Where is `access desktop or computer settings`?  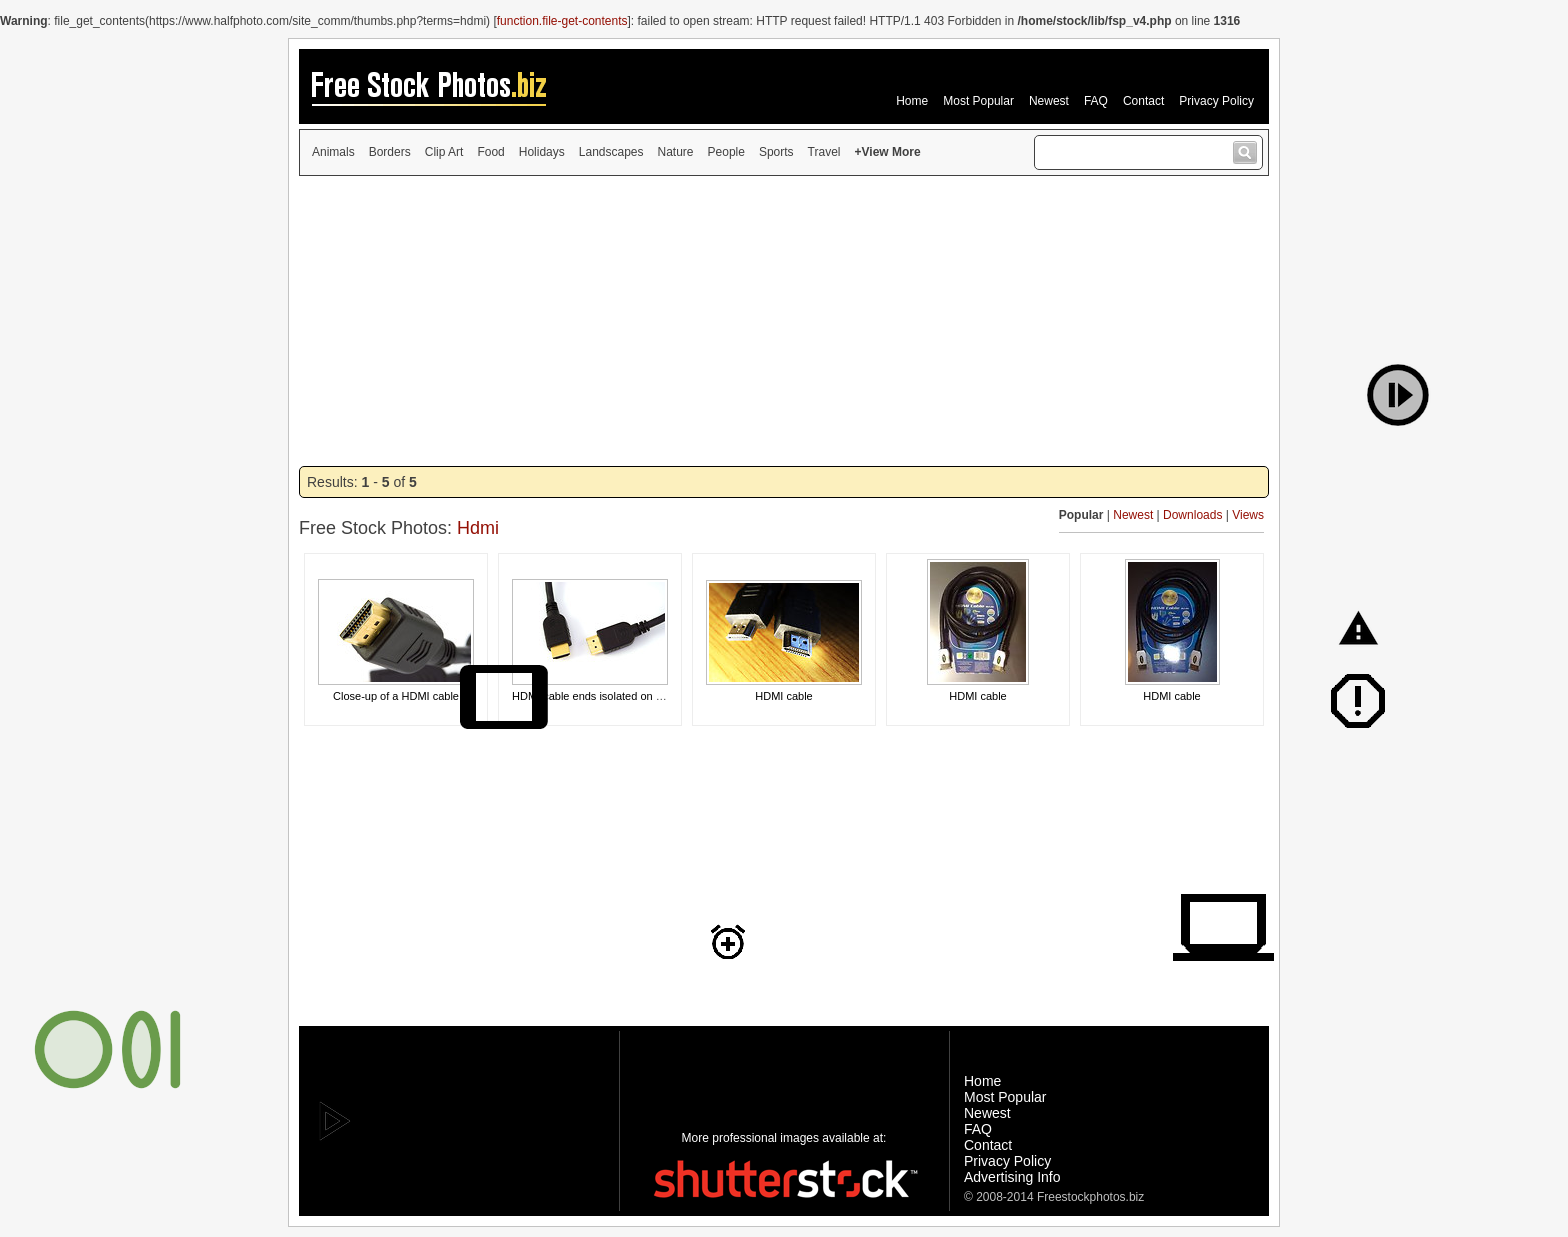 access desktop or computer settings is located at coordinates (1223, 927).